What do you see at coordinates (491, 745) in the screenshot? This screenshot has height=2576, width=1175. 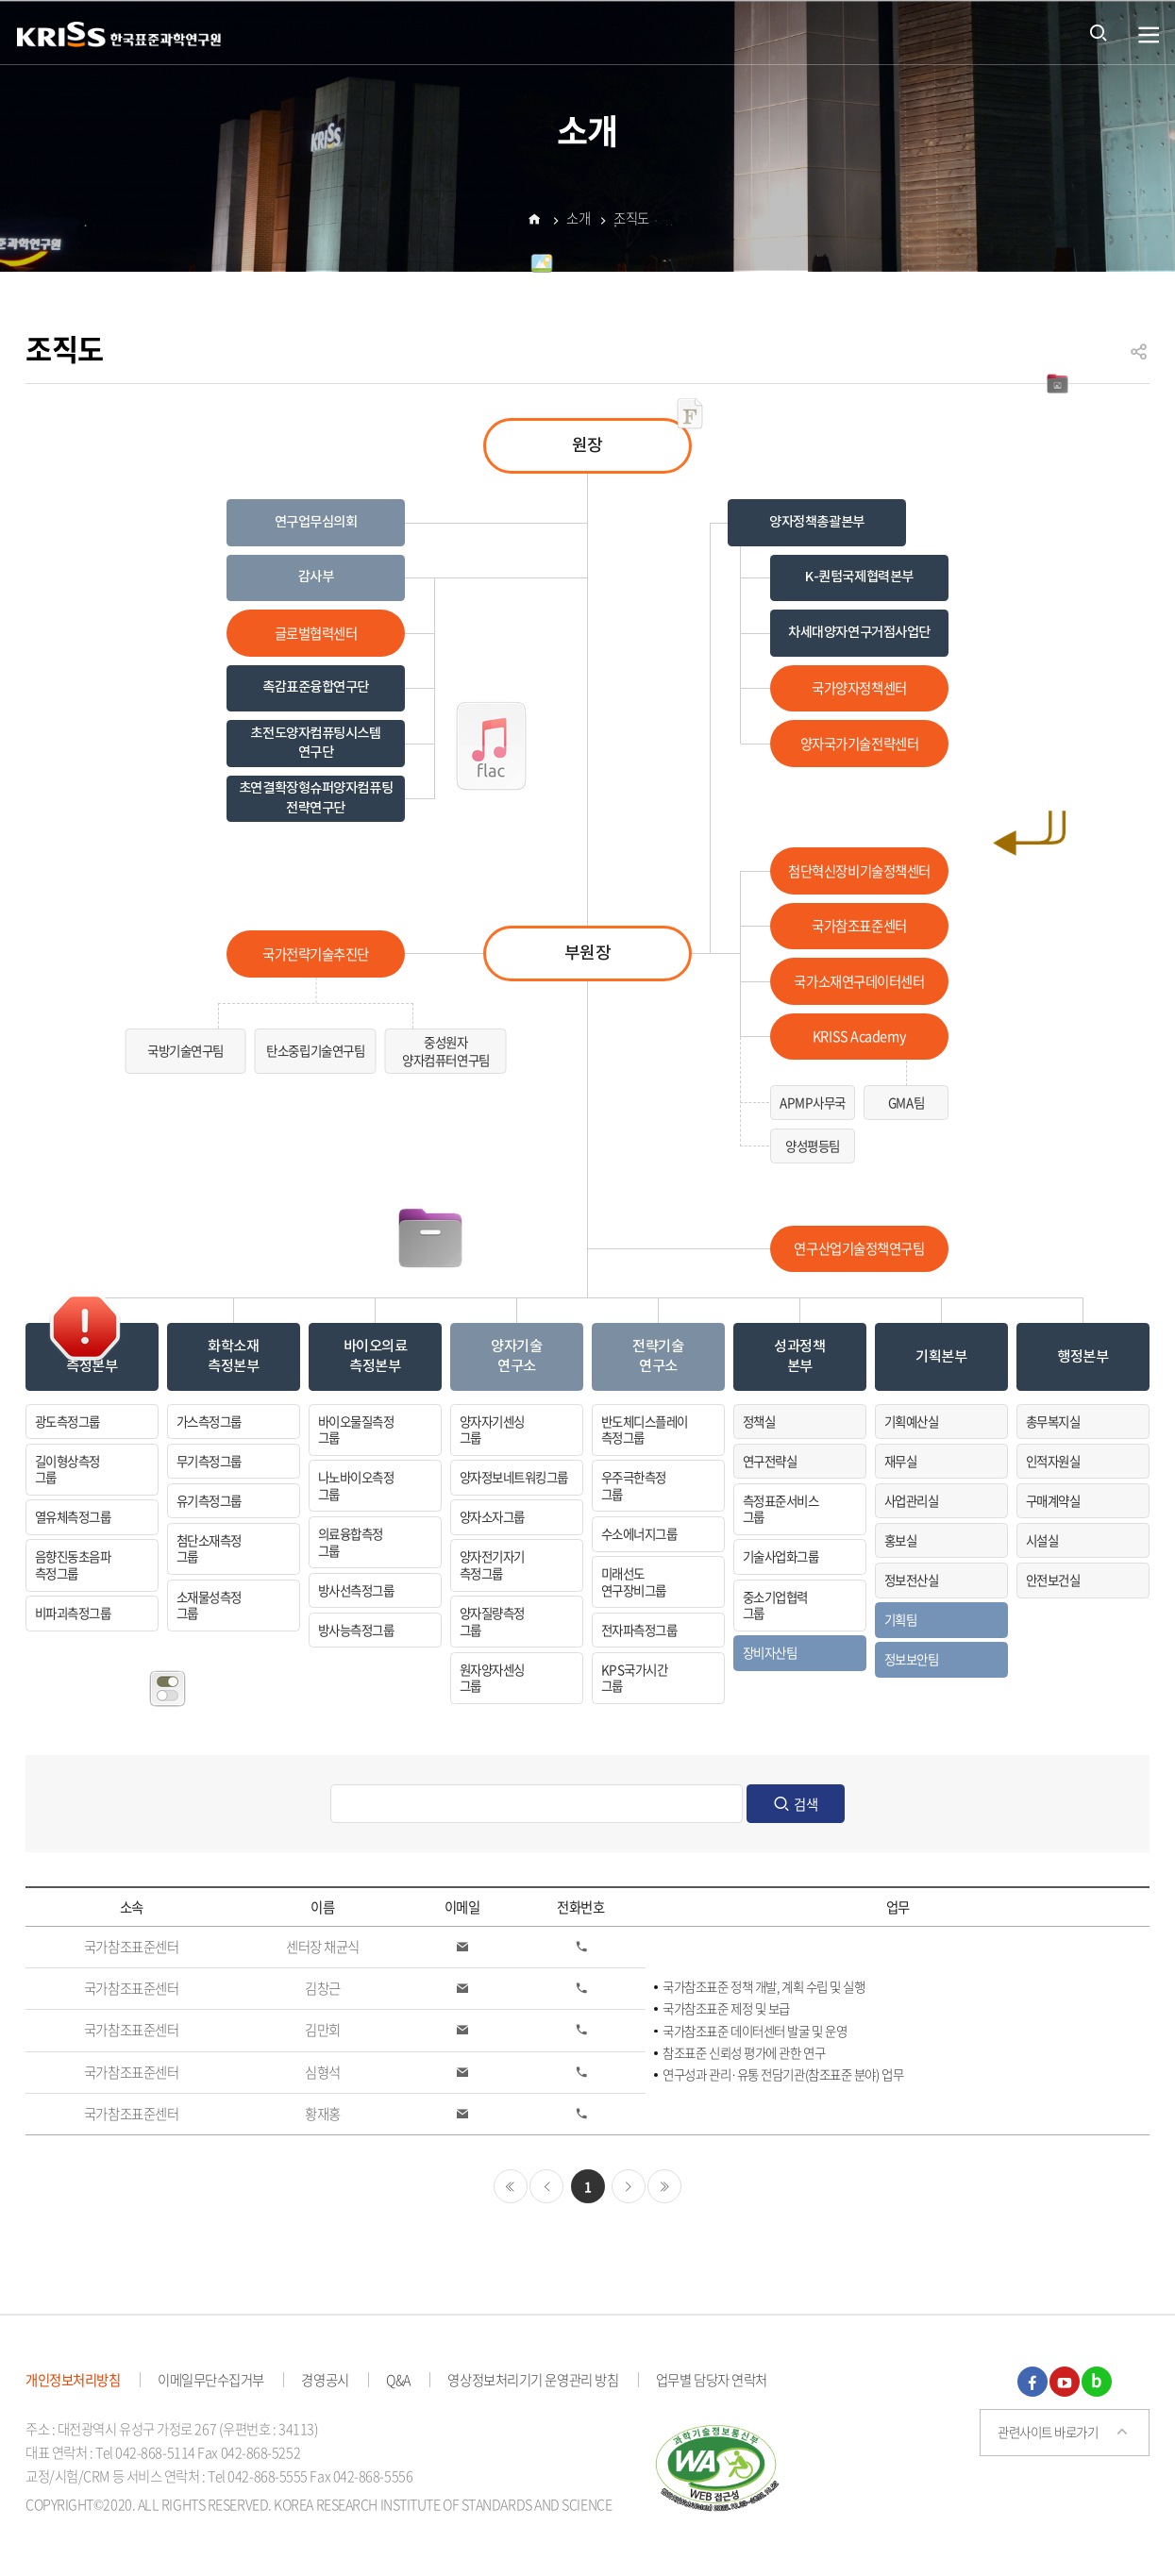 I see `a flac audio file` at bounding box center [491, 745].